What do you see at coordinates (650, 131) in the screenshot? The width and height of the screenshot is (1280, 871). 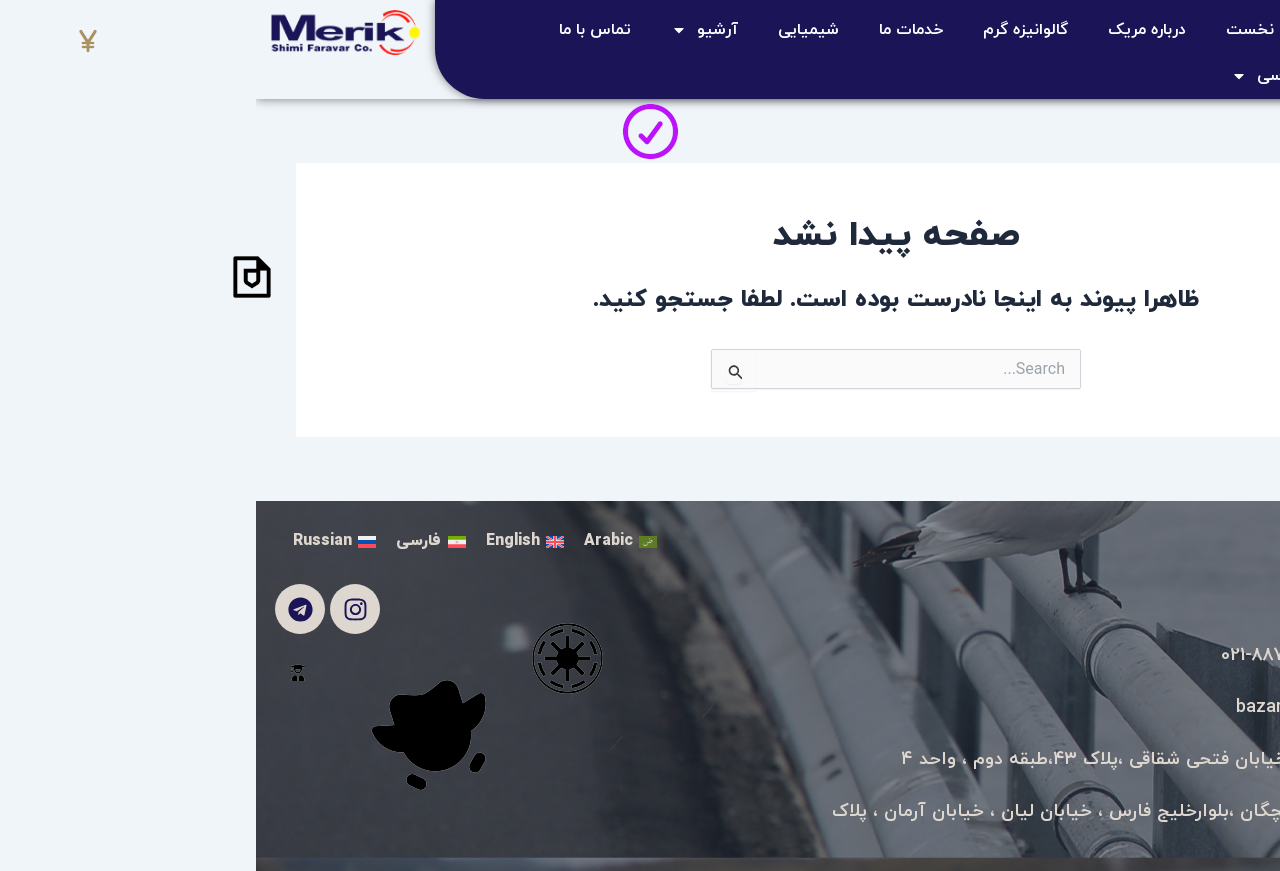 I see `confirms a completed action or task` at bounding box center [650, 131].